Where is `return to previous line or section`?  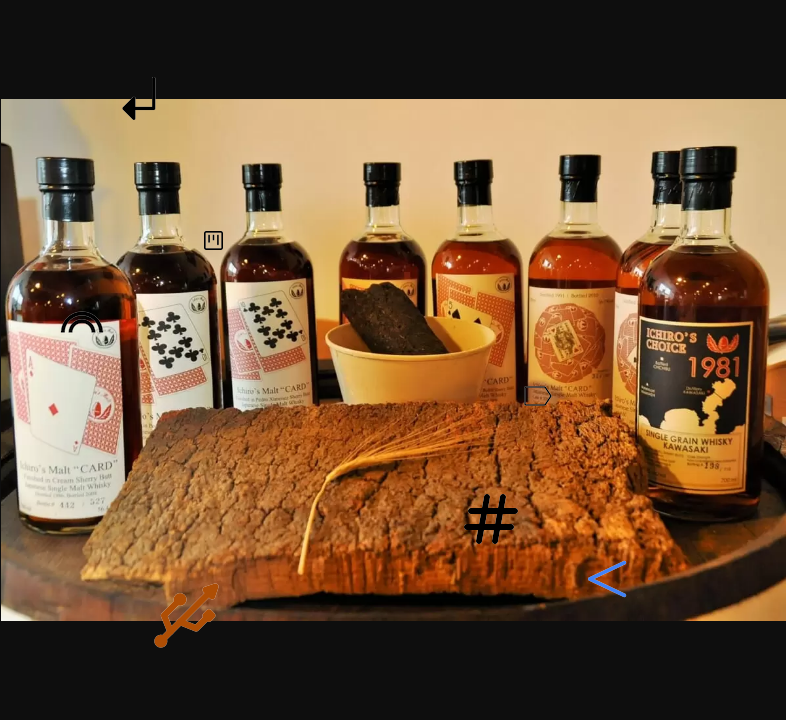 return to previous line or section is located at coordinates (140, 98).